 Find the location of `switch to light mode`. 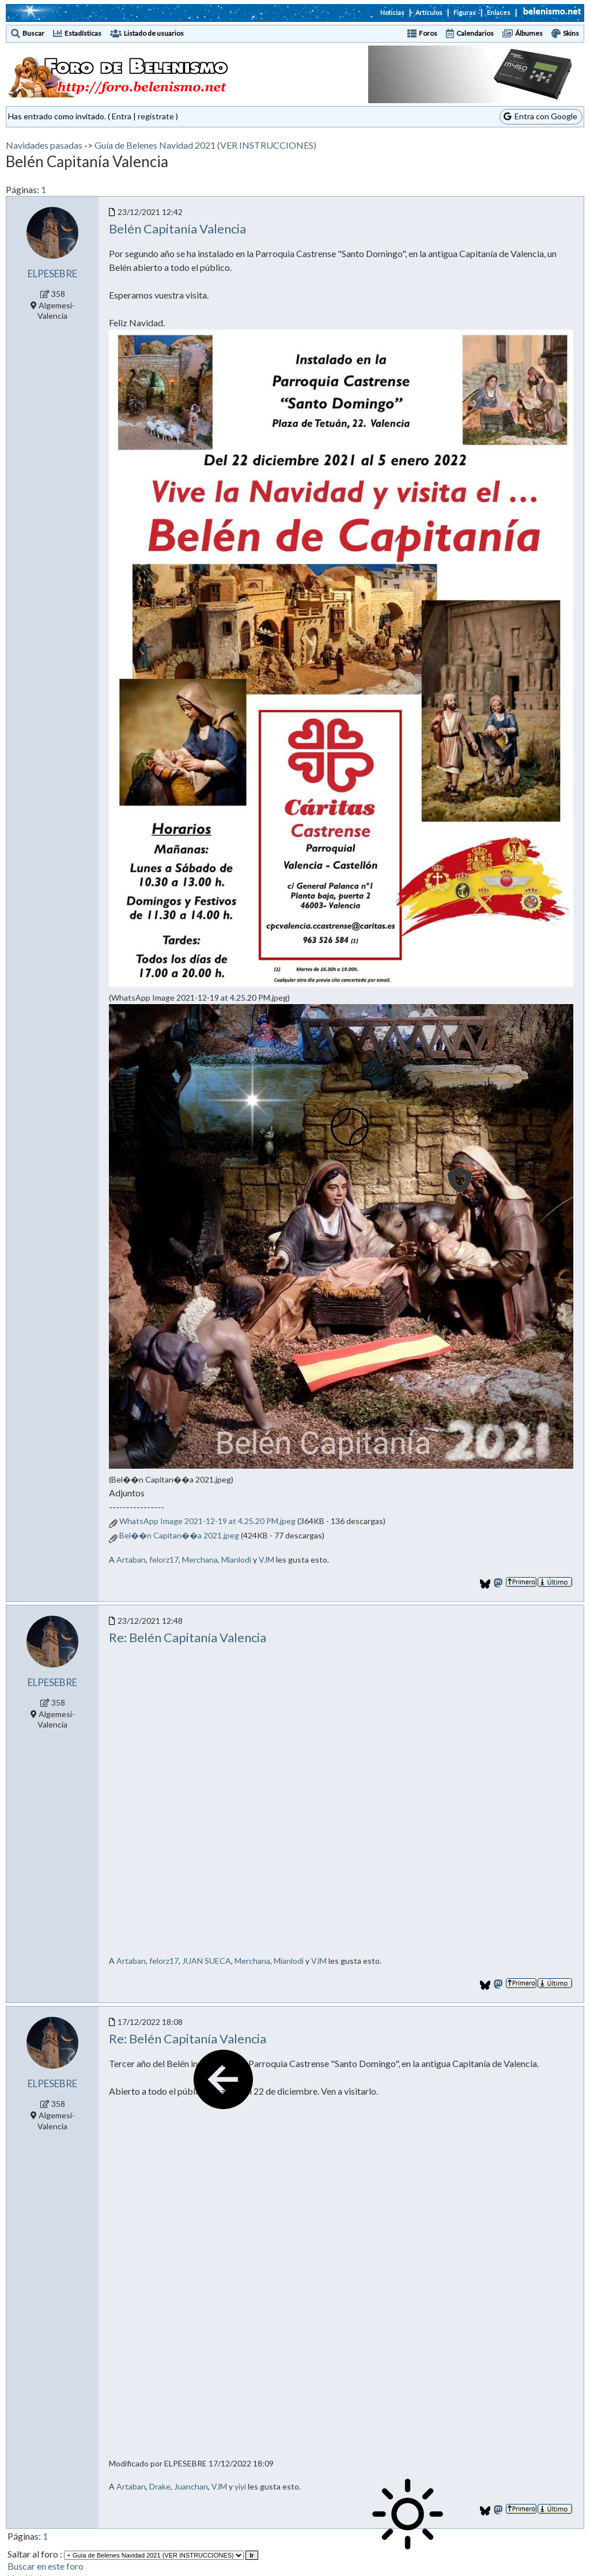

switch to light mode is located at coordinates (407, 2514).